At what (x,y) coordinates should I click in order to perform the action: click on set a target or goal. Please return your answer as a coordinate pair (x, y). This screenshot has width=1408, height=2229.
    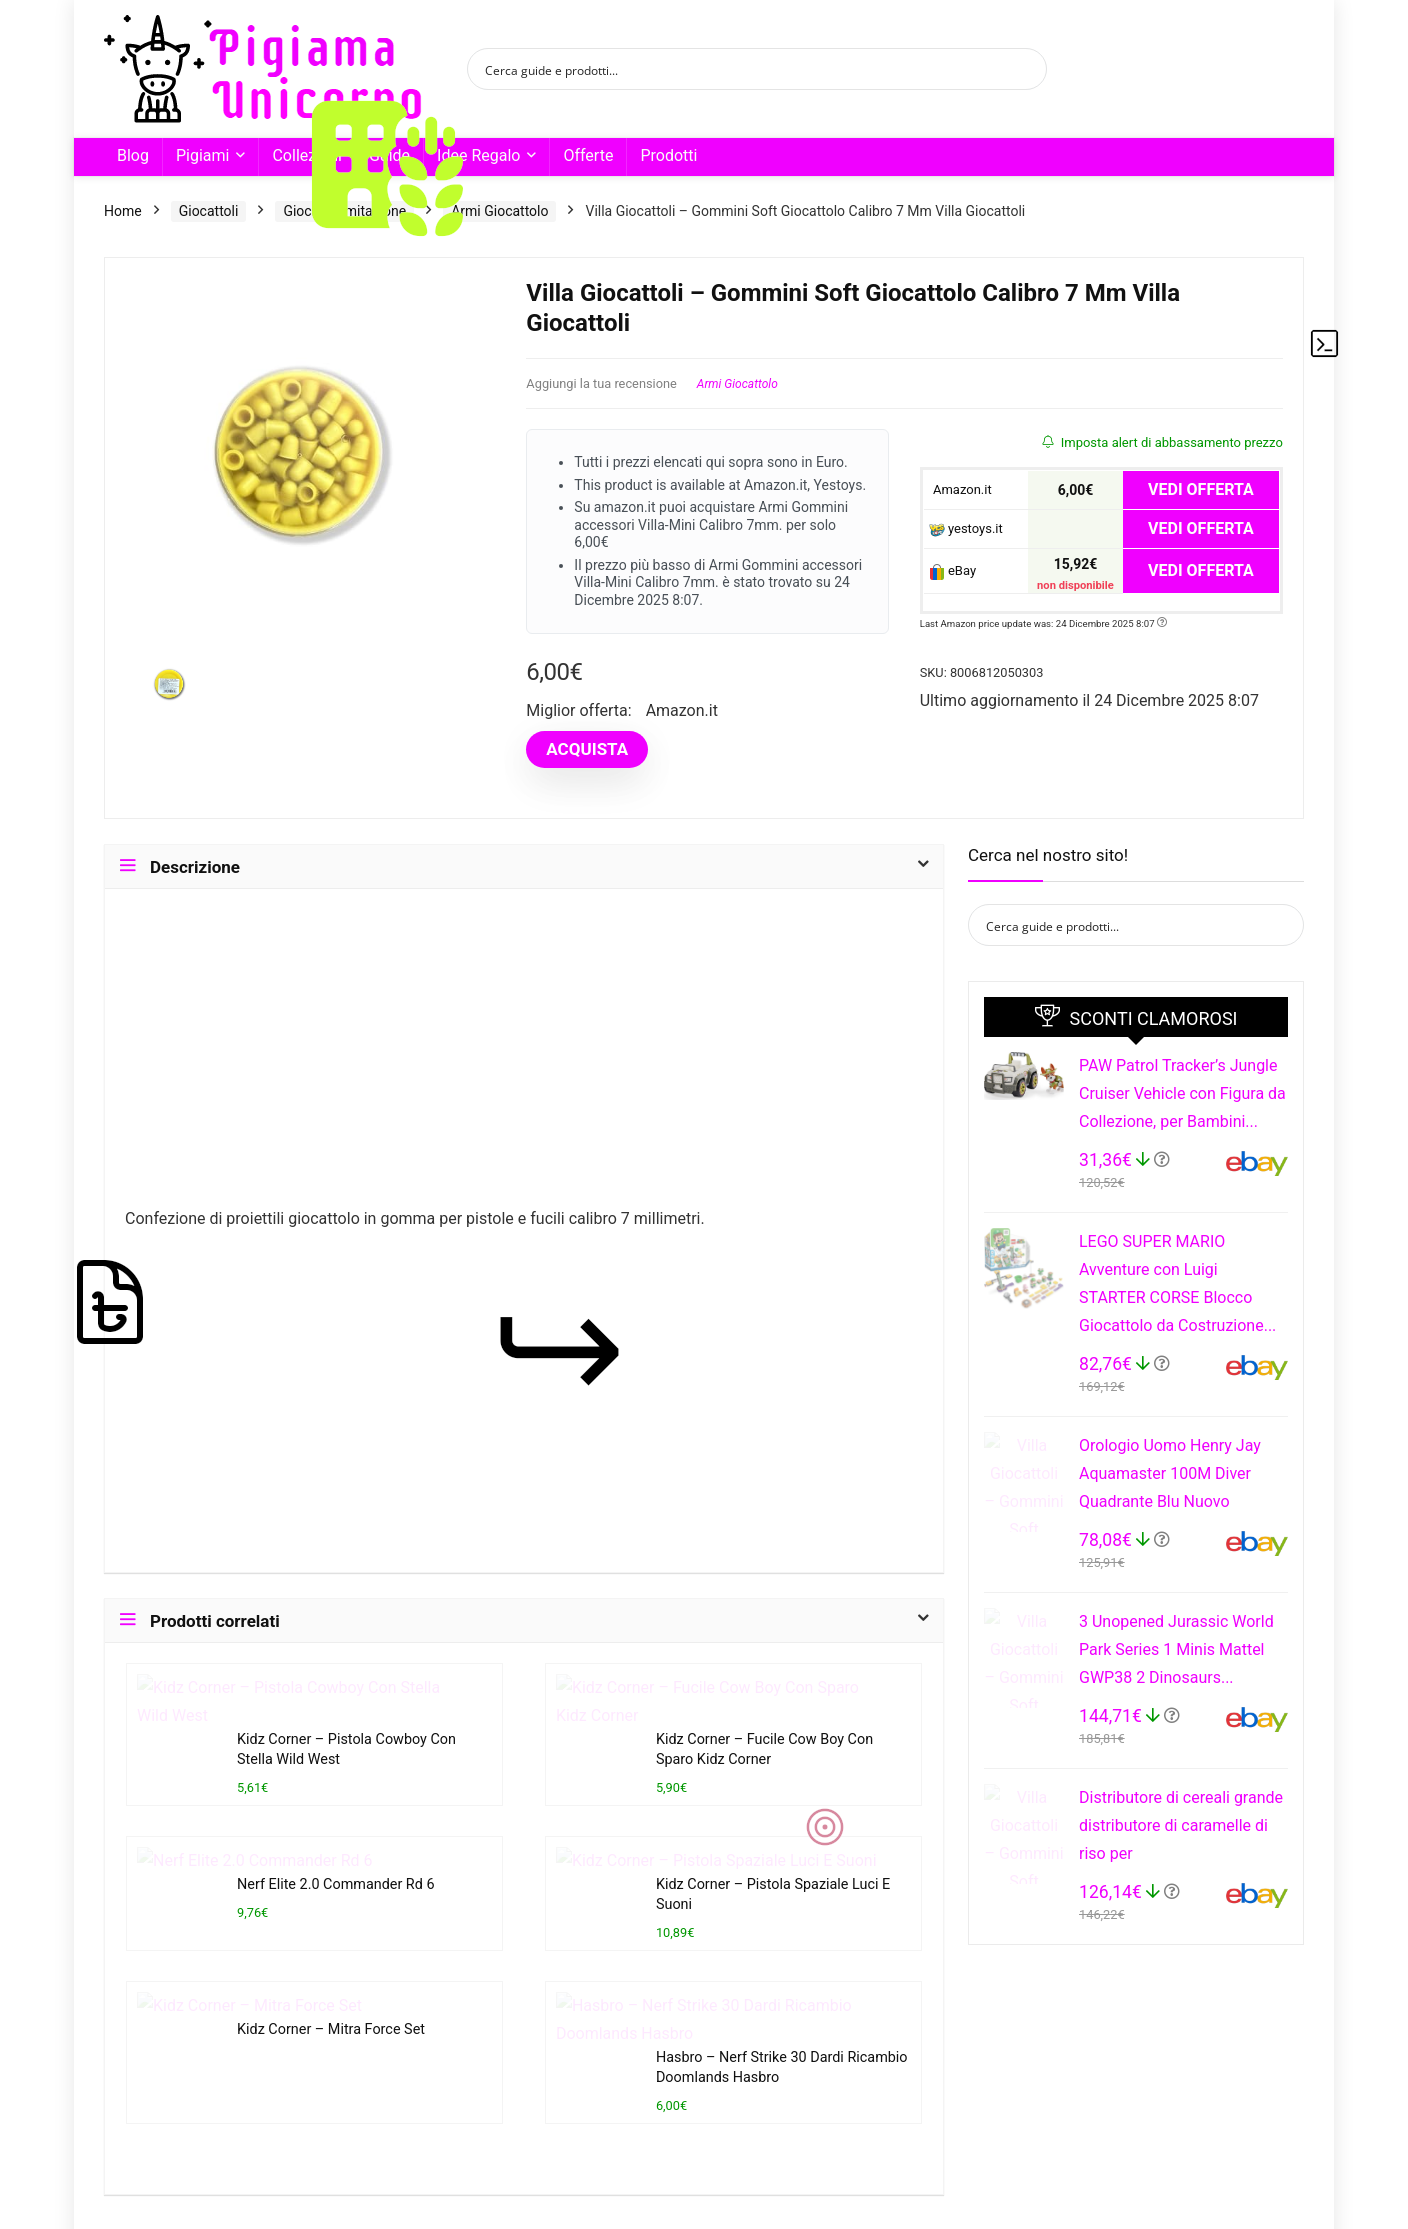
    Looking at the image, I should click on (825, 1827).